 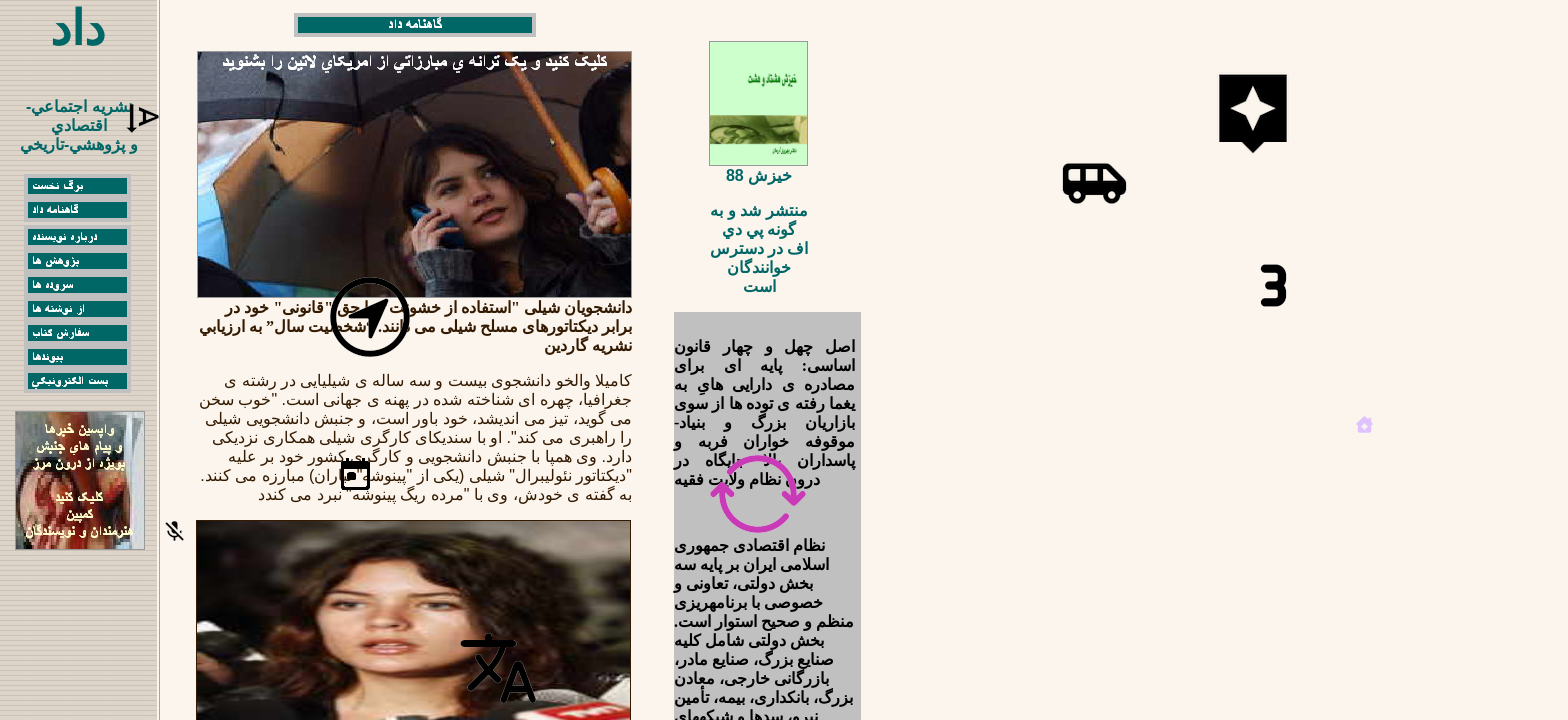 I want to click on access AI assistant or smart help features, so click(x=1253, y=112).